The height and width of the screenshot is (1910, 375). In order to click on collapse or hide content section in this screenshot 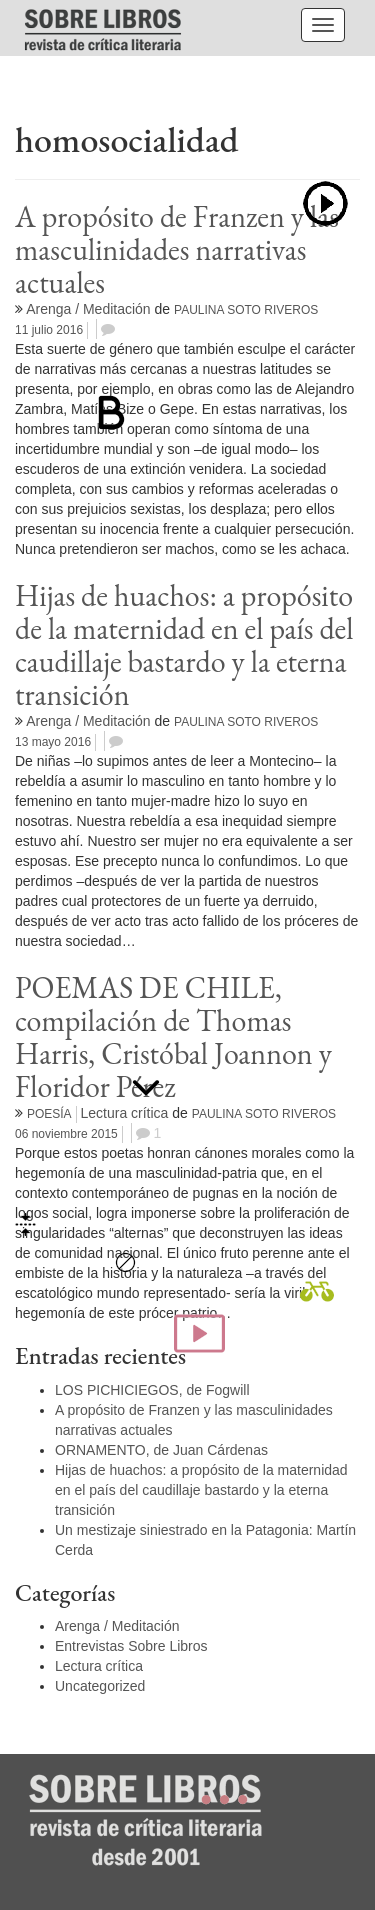, I will do `click(25, 1224)`.